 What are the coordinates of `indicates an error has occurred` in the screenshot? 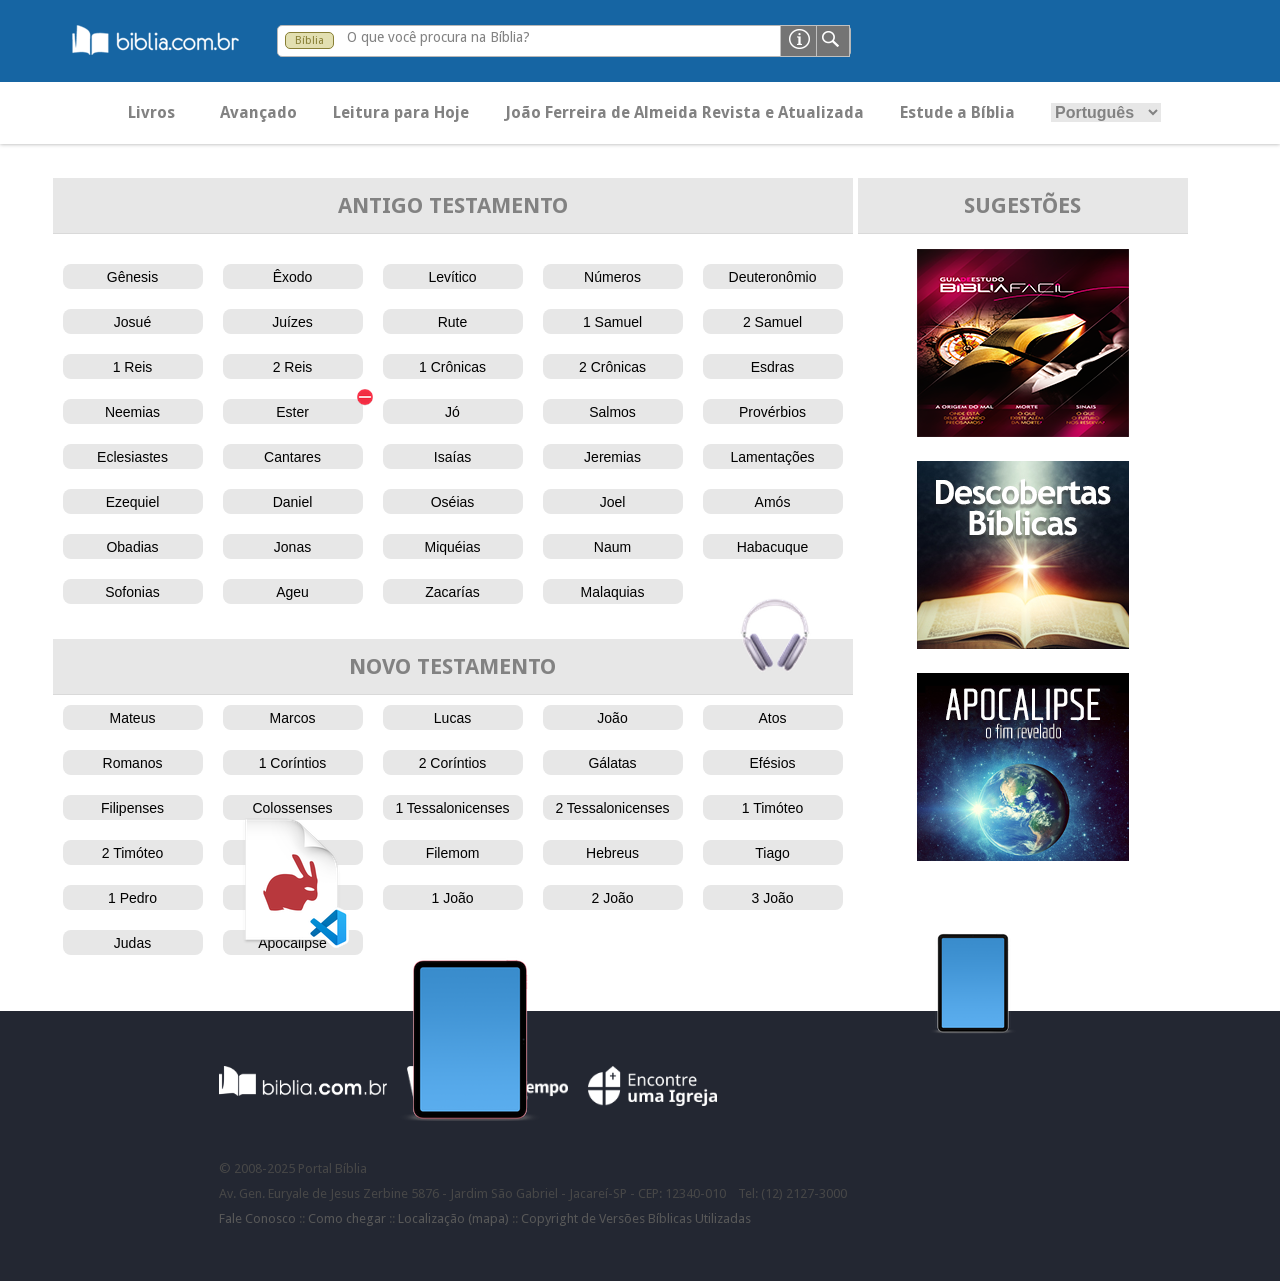 It's located at (365, 397).